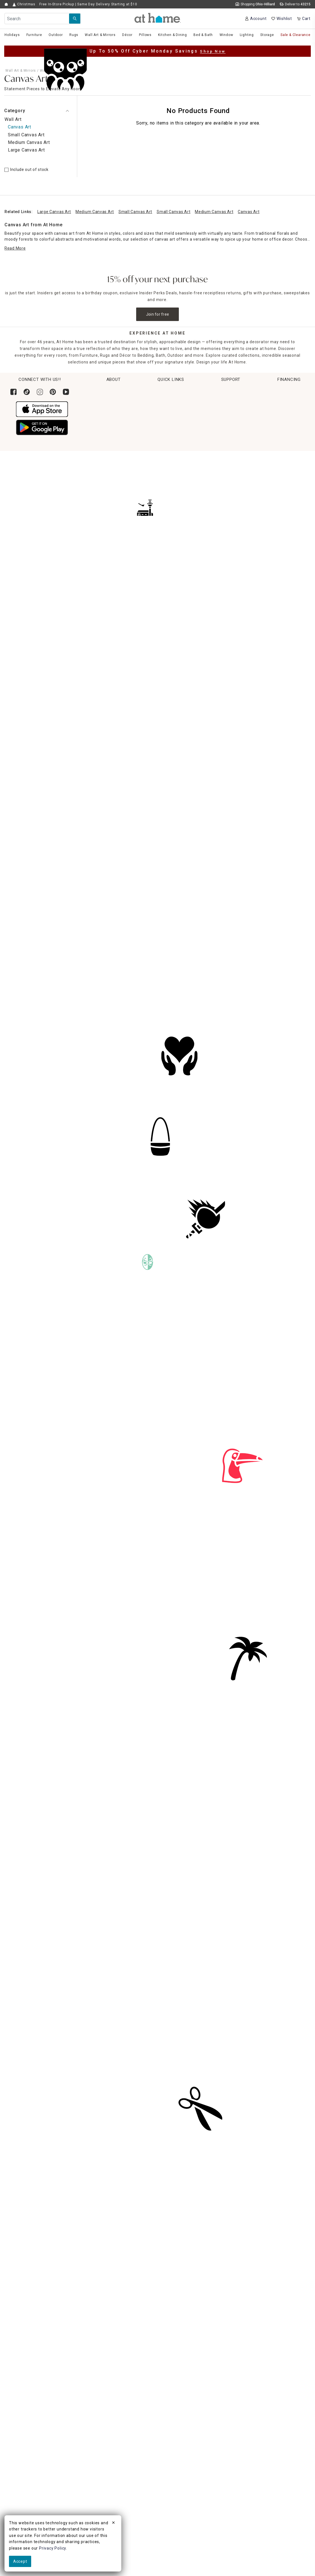 The width and height of the screenshot is (315, 2576). Describe the element at coordinates (147, 1262) in the screenshot. I see `select a mask or disguise item in gameplay` at that location.